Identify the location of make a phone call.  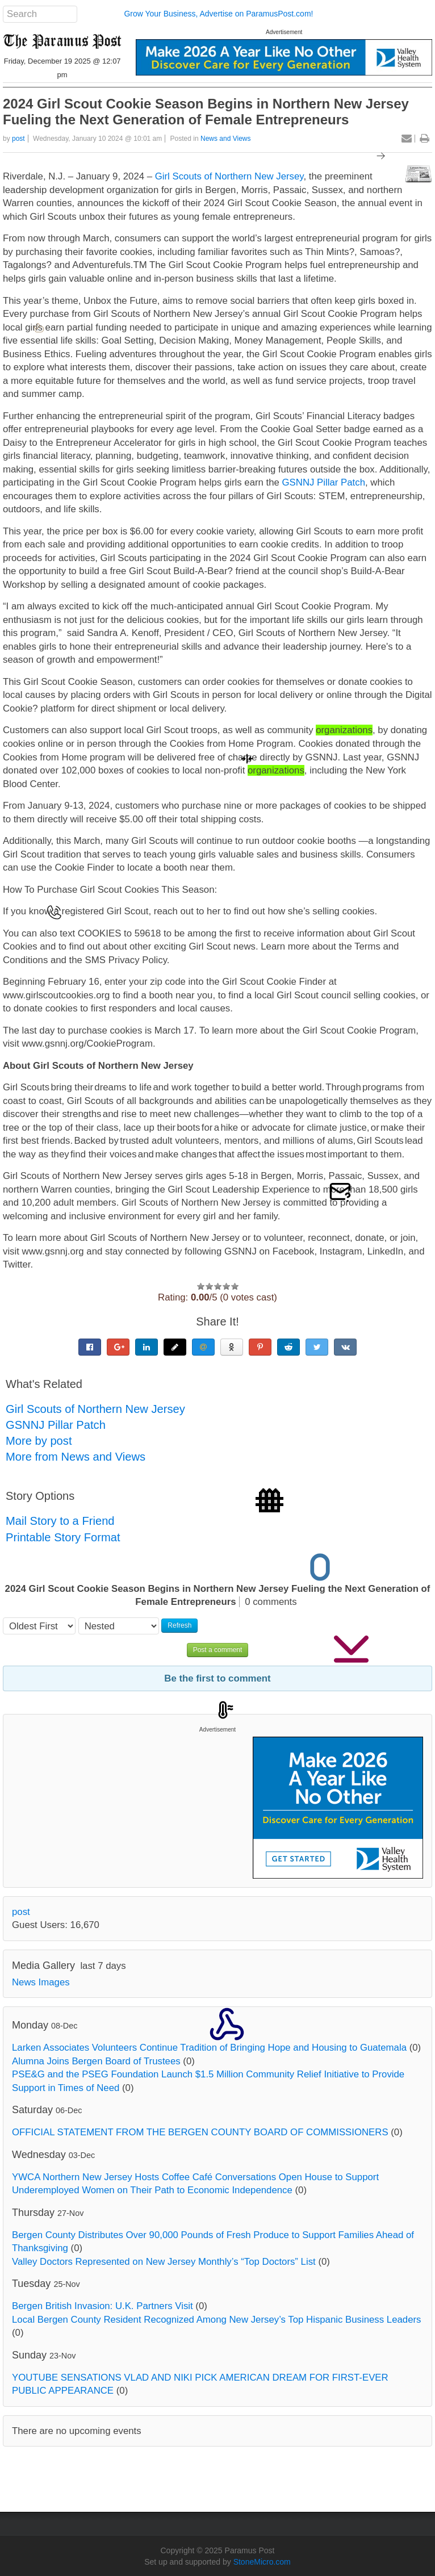
(55, 912).